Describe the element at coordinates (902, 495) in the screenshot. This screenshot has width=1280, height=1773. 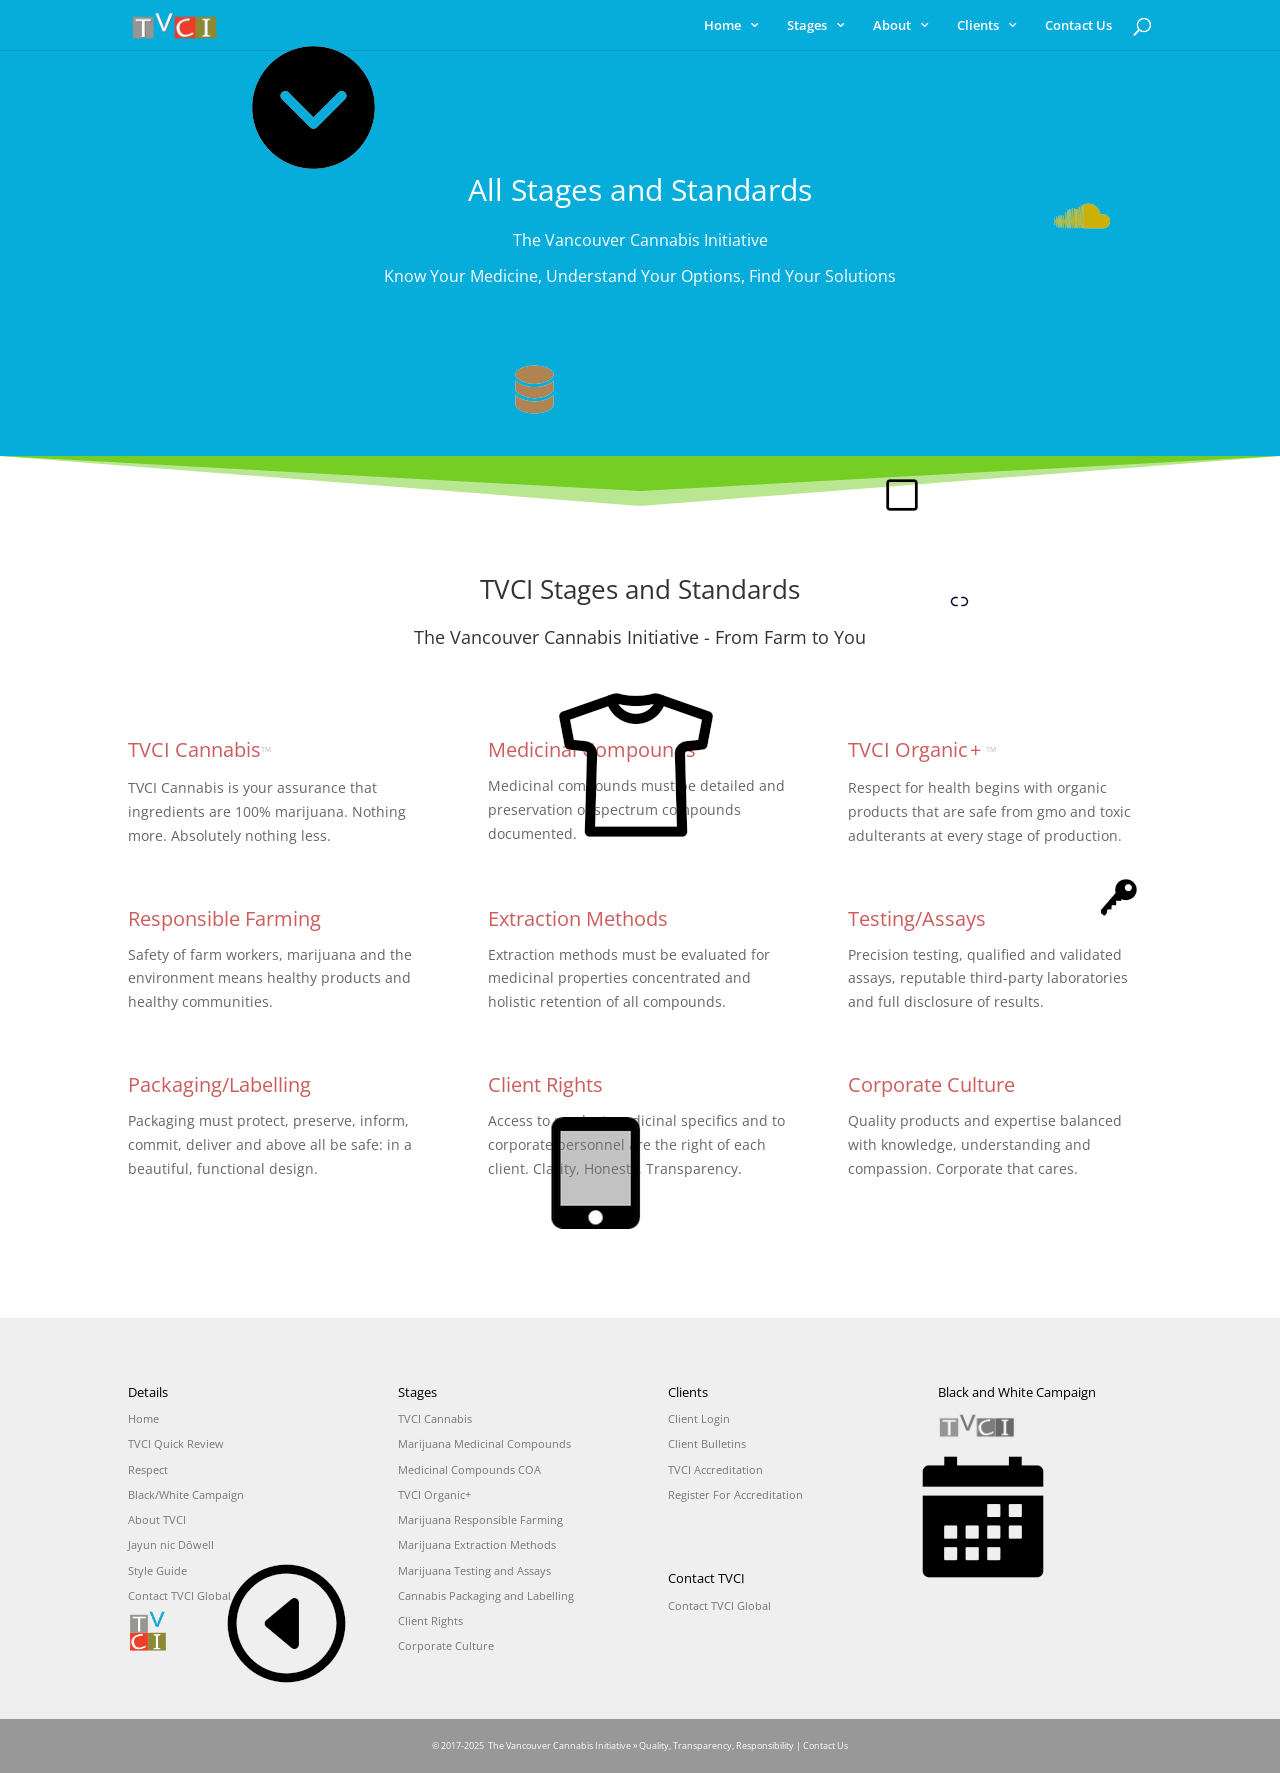
I see `stop media playback` at that location.